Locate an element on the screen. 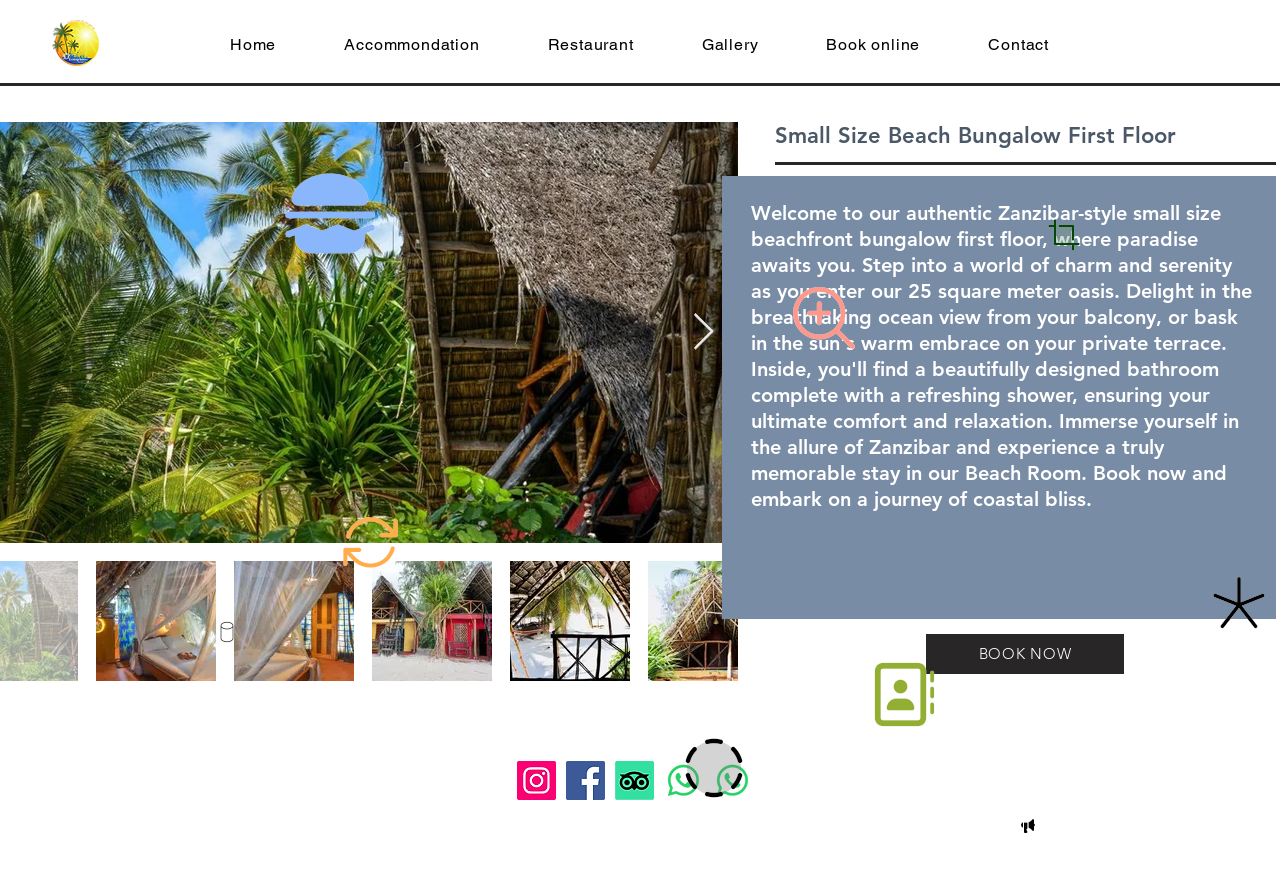 This screenshot has height=876, width=1280. open navigation menu is located at coordinates (330, 215).